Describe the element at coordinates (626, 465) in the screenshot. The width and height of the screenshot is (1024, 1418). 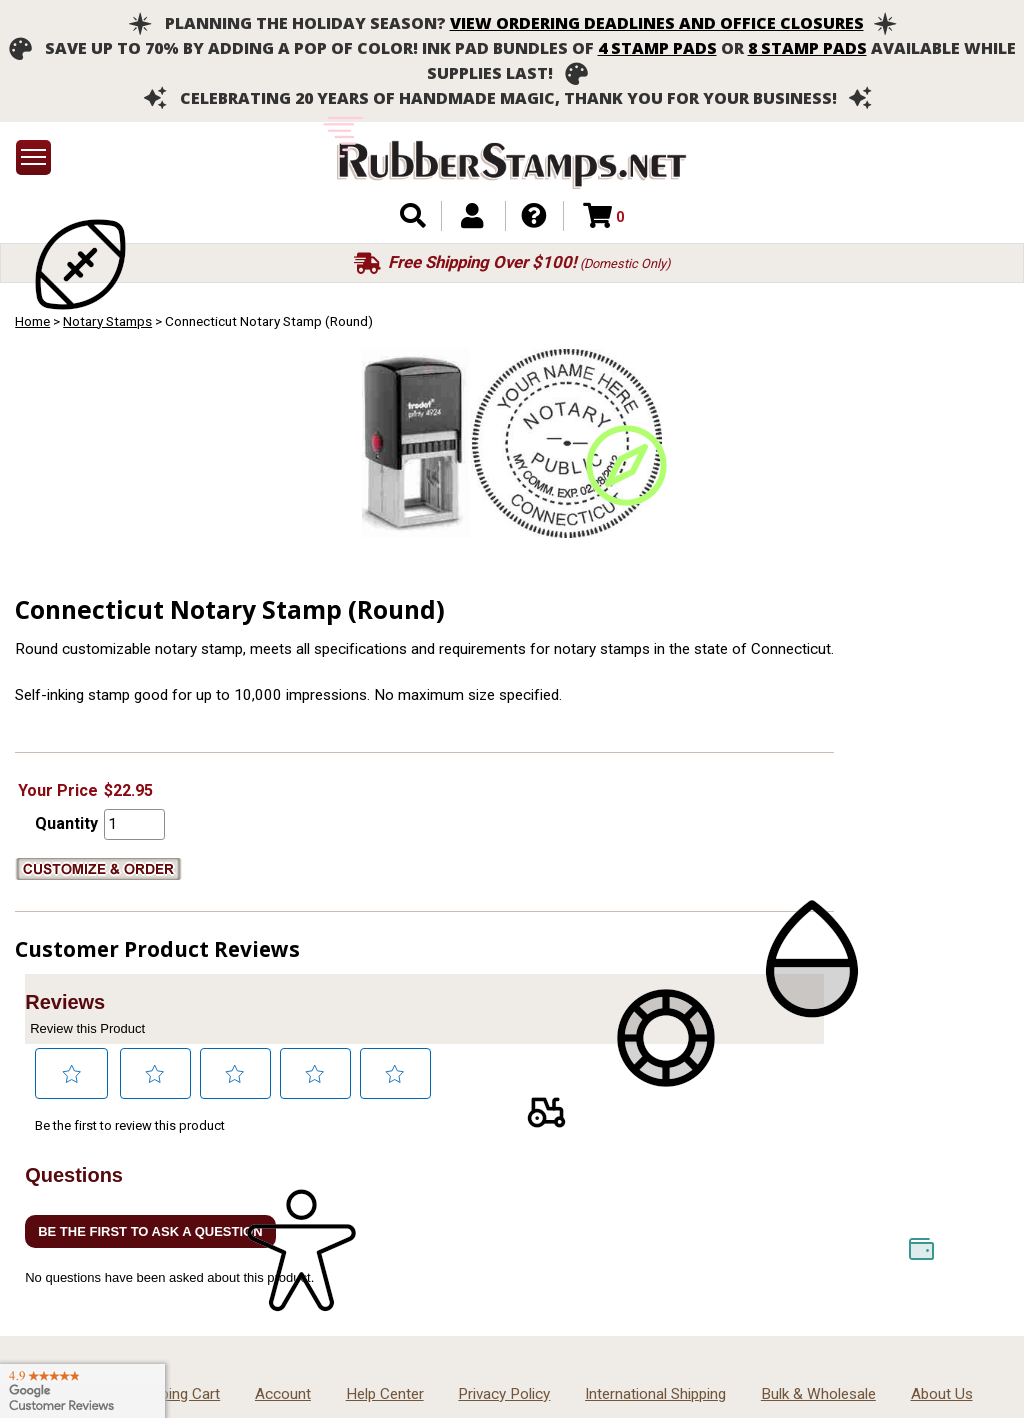
I see `access navigation or directions` at that location.